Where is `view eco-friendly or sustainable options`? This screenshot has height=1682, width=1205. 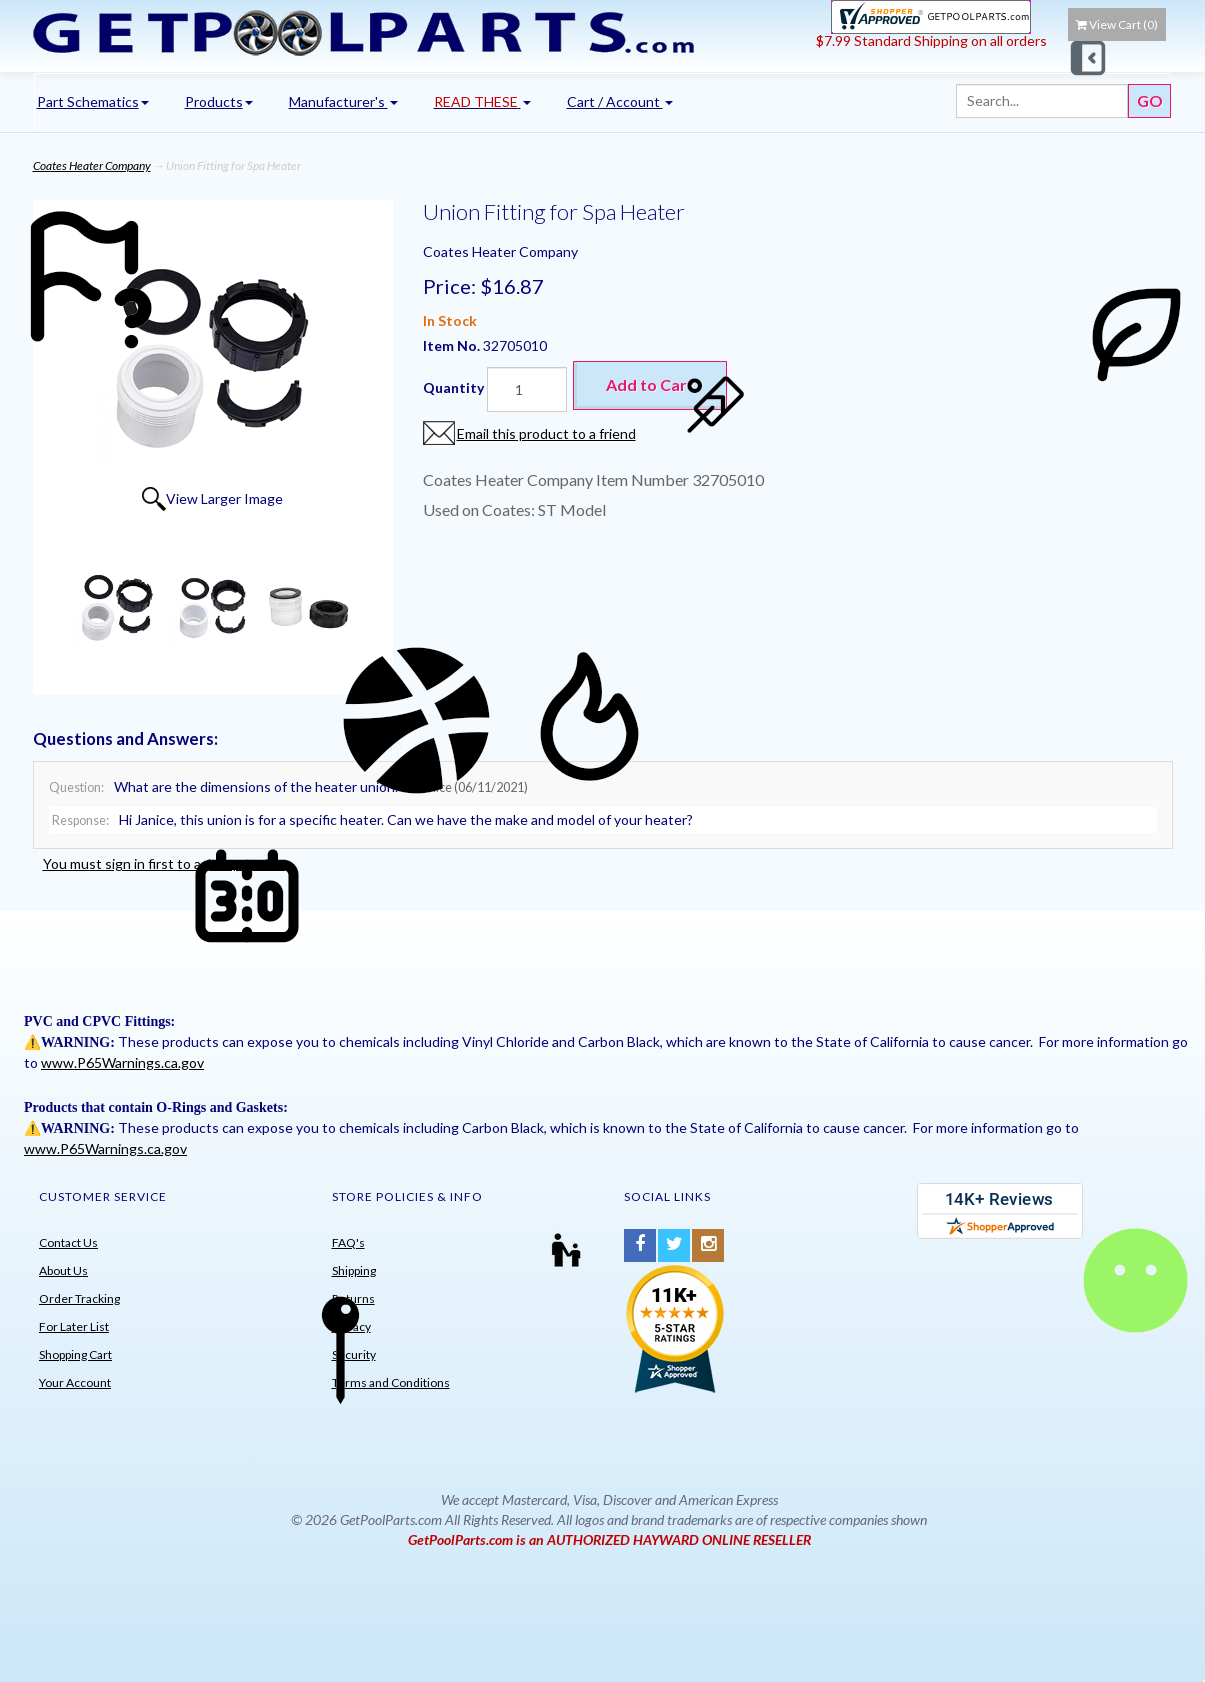 view eco-friendly or sustainable options is located at coordinates (1136, 332).